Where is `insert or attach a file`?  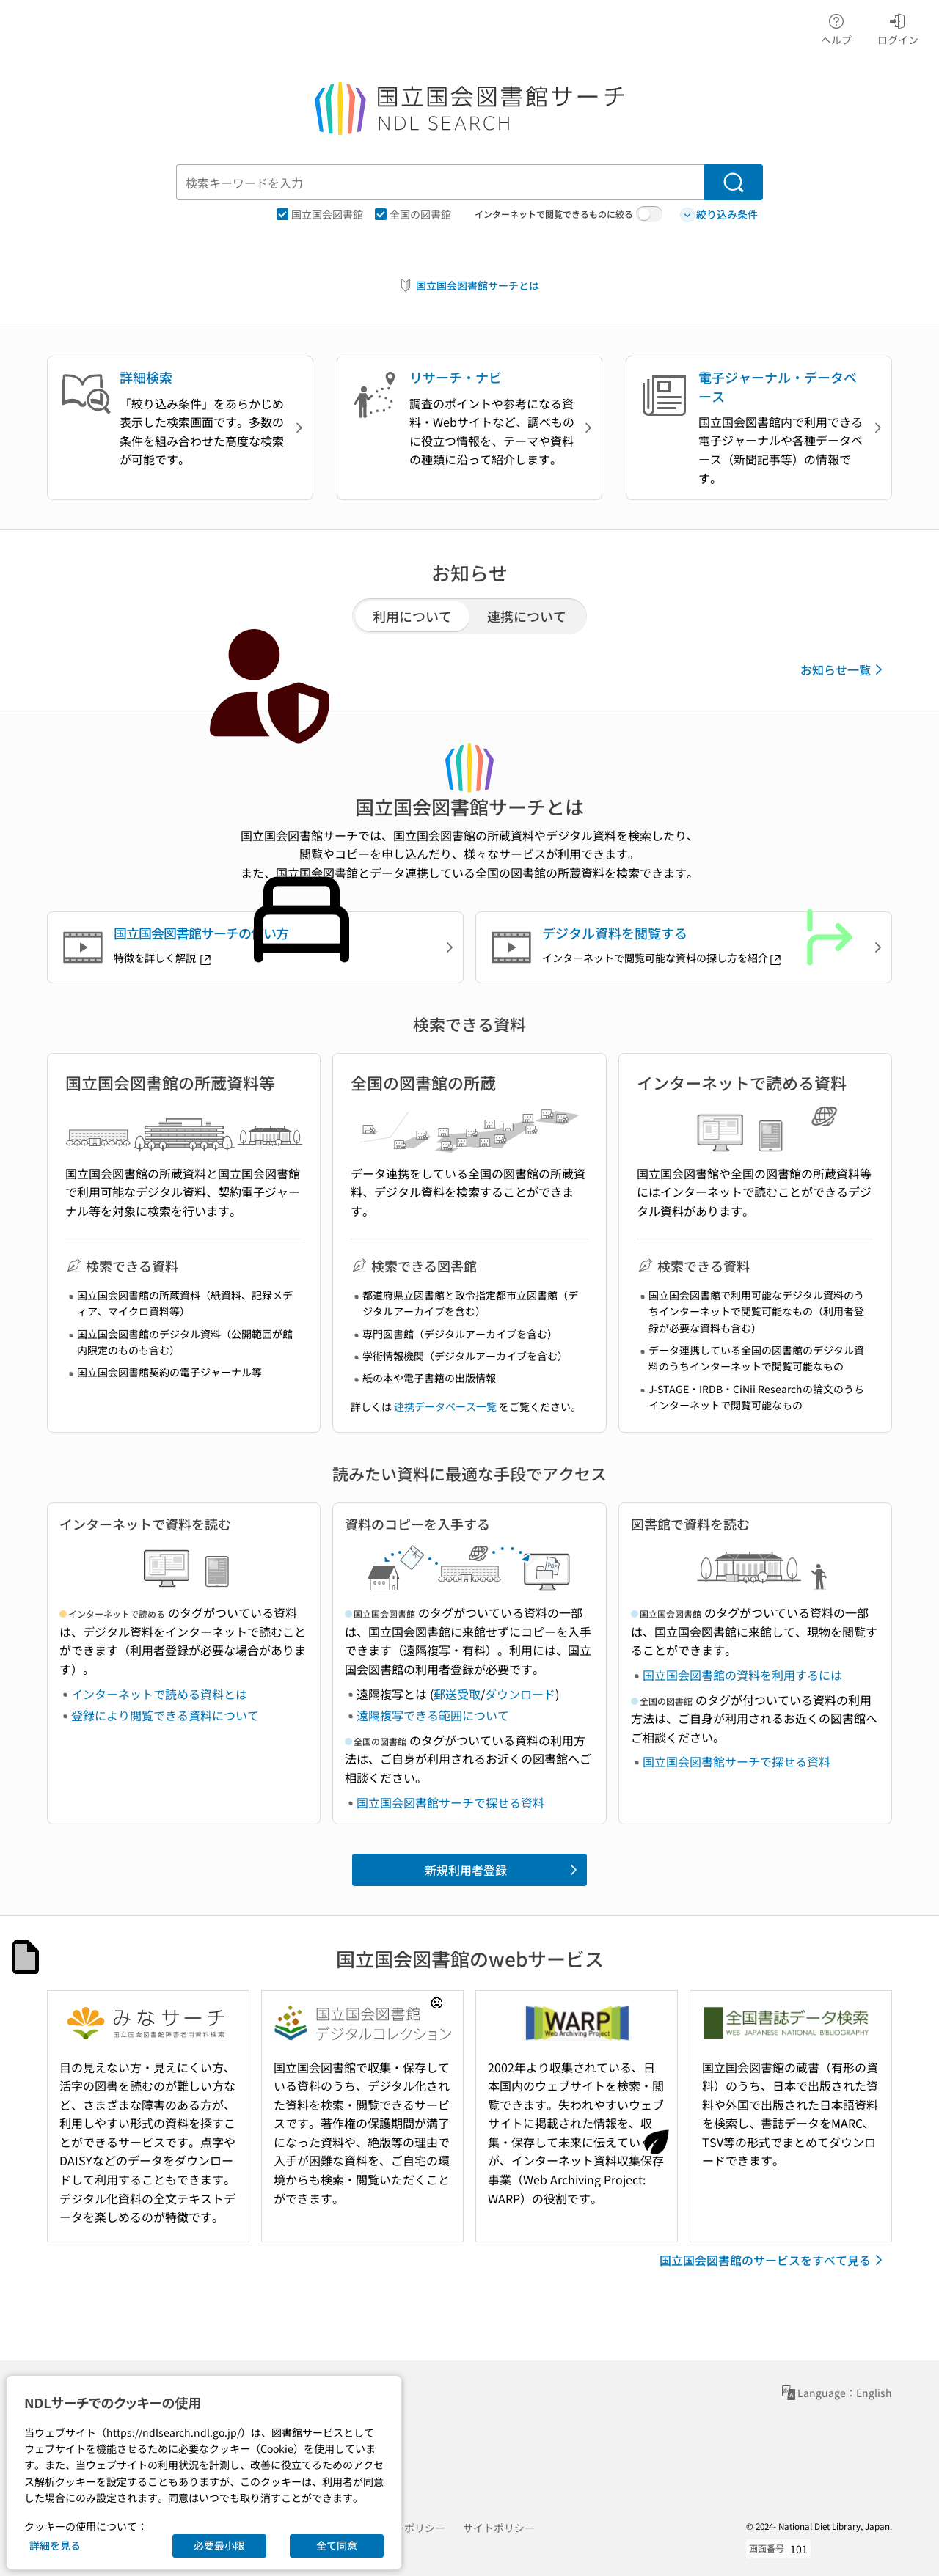 insert or attach a file is located at coordinates (26, 1957).